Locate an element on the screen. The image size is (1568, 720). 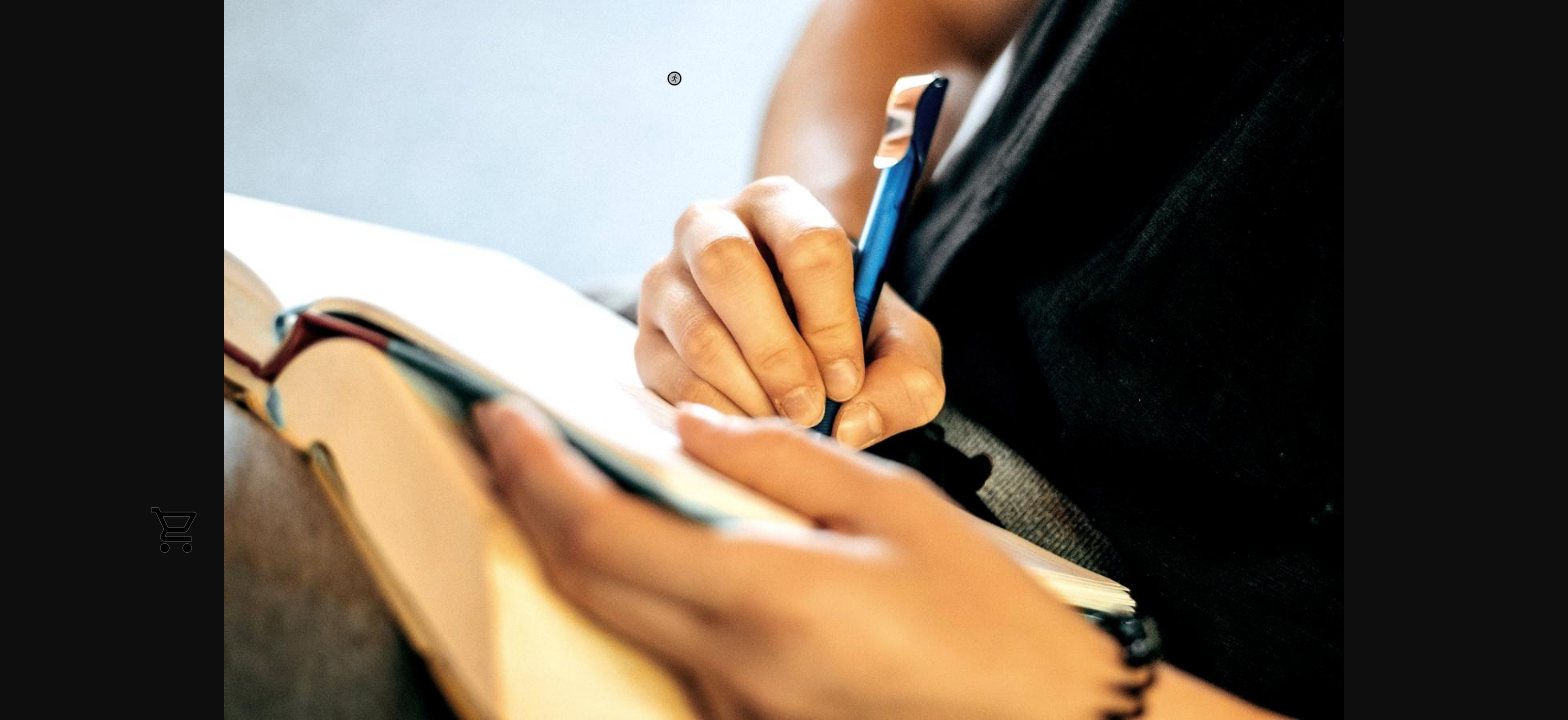
access running or jogging routes is located at coordinates (674, 78).